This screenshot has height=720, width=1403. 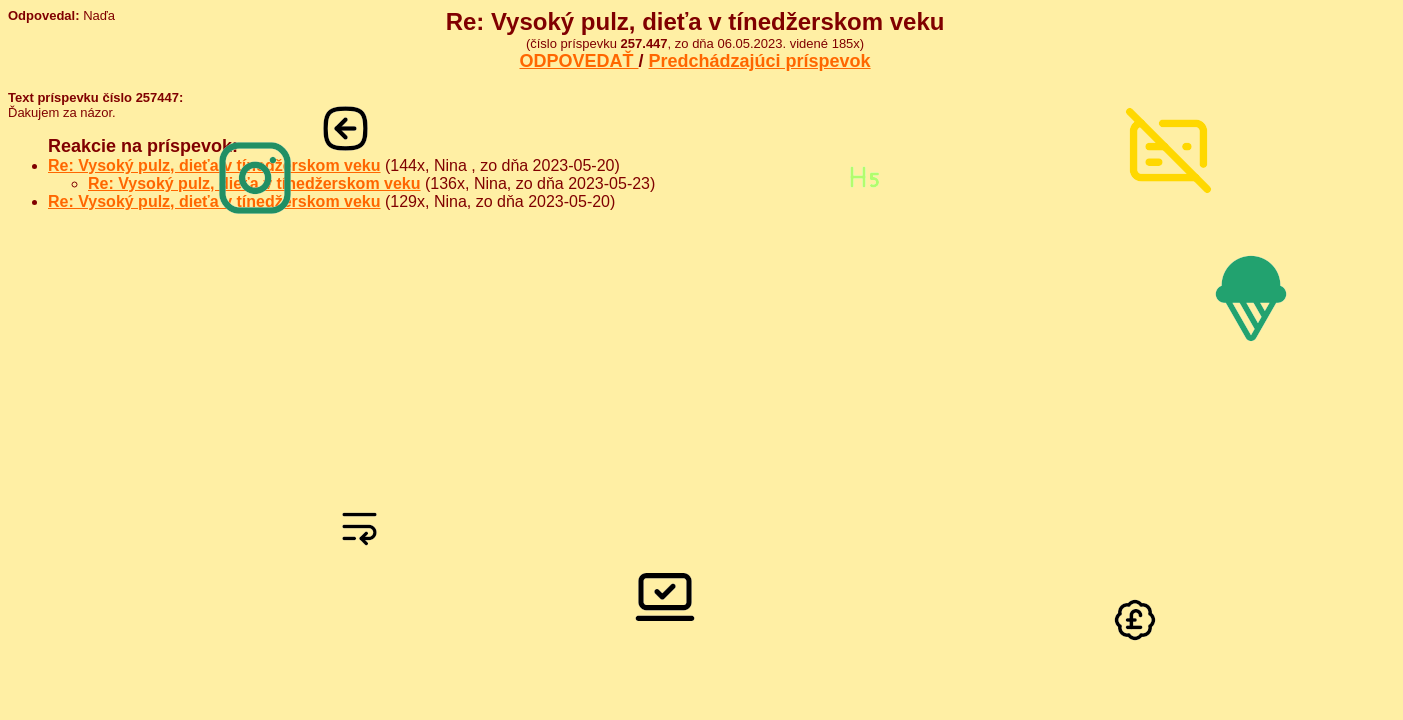 I want to click on turn off closed captions, so click(x=1168, y=150).